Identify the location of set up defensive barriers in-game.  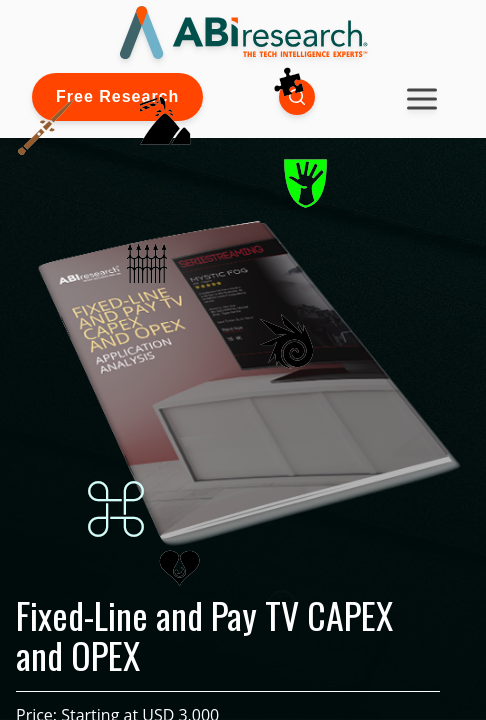
(147, 263).